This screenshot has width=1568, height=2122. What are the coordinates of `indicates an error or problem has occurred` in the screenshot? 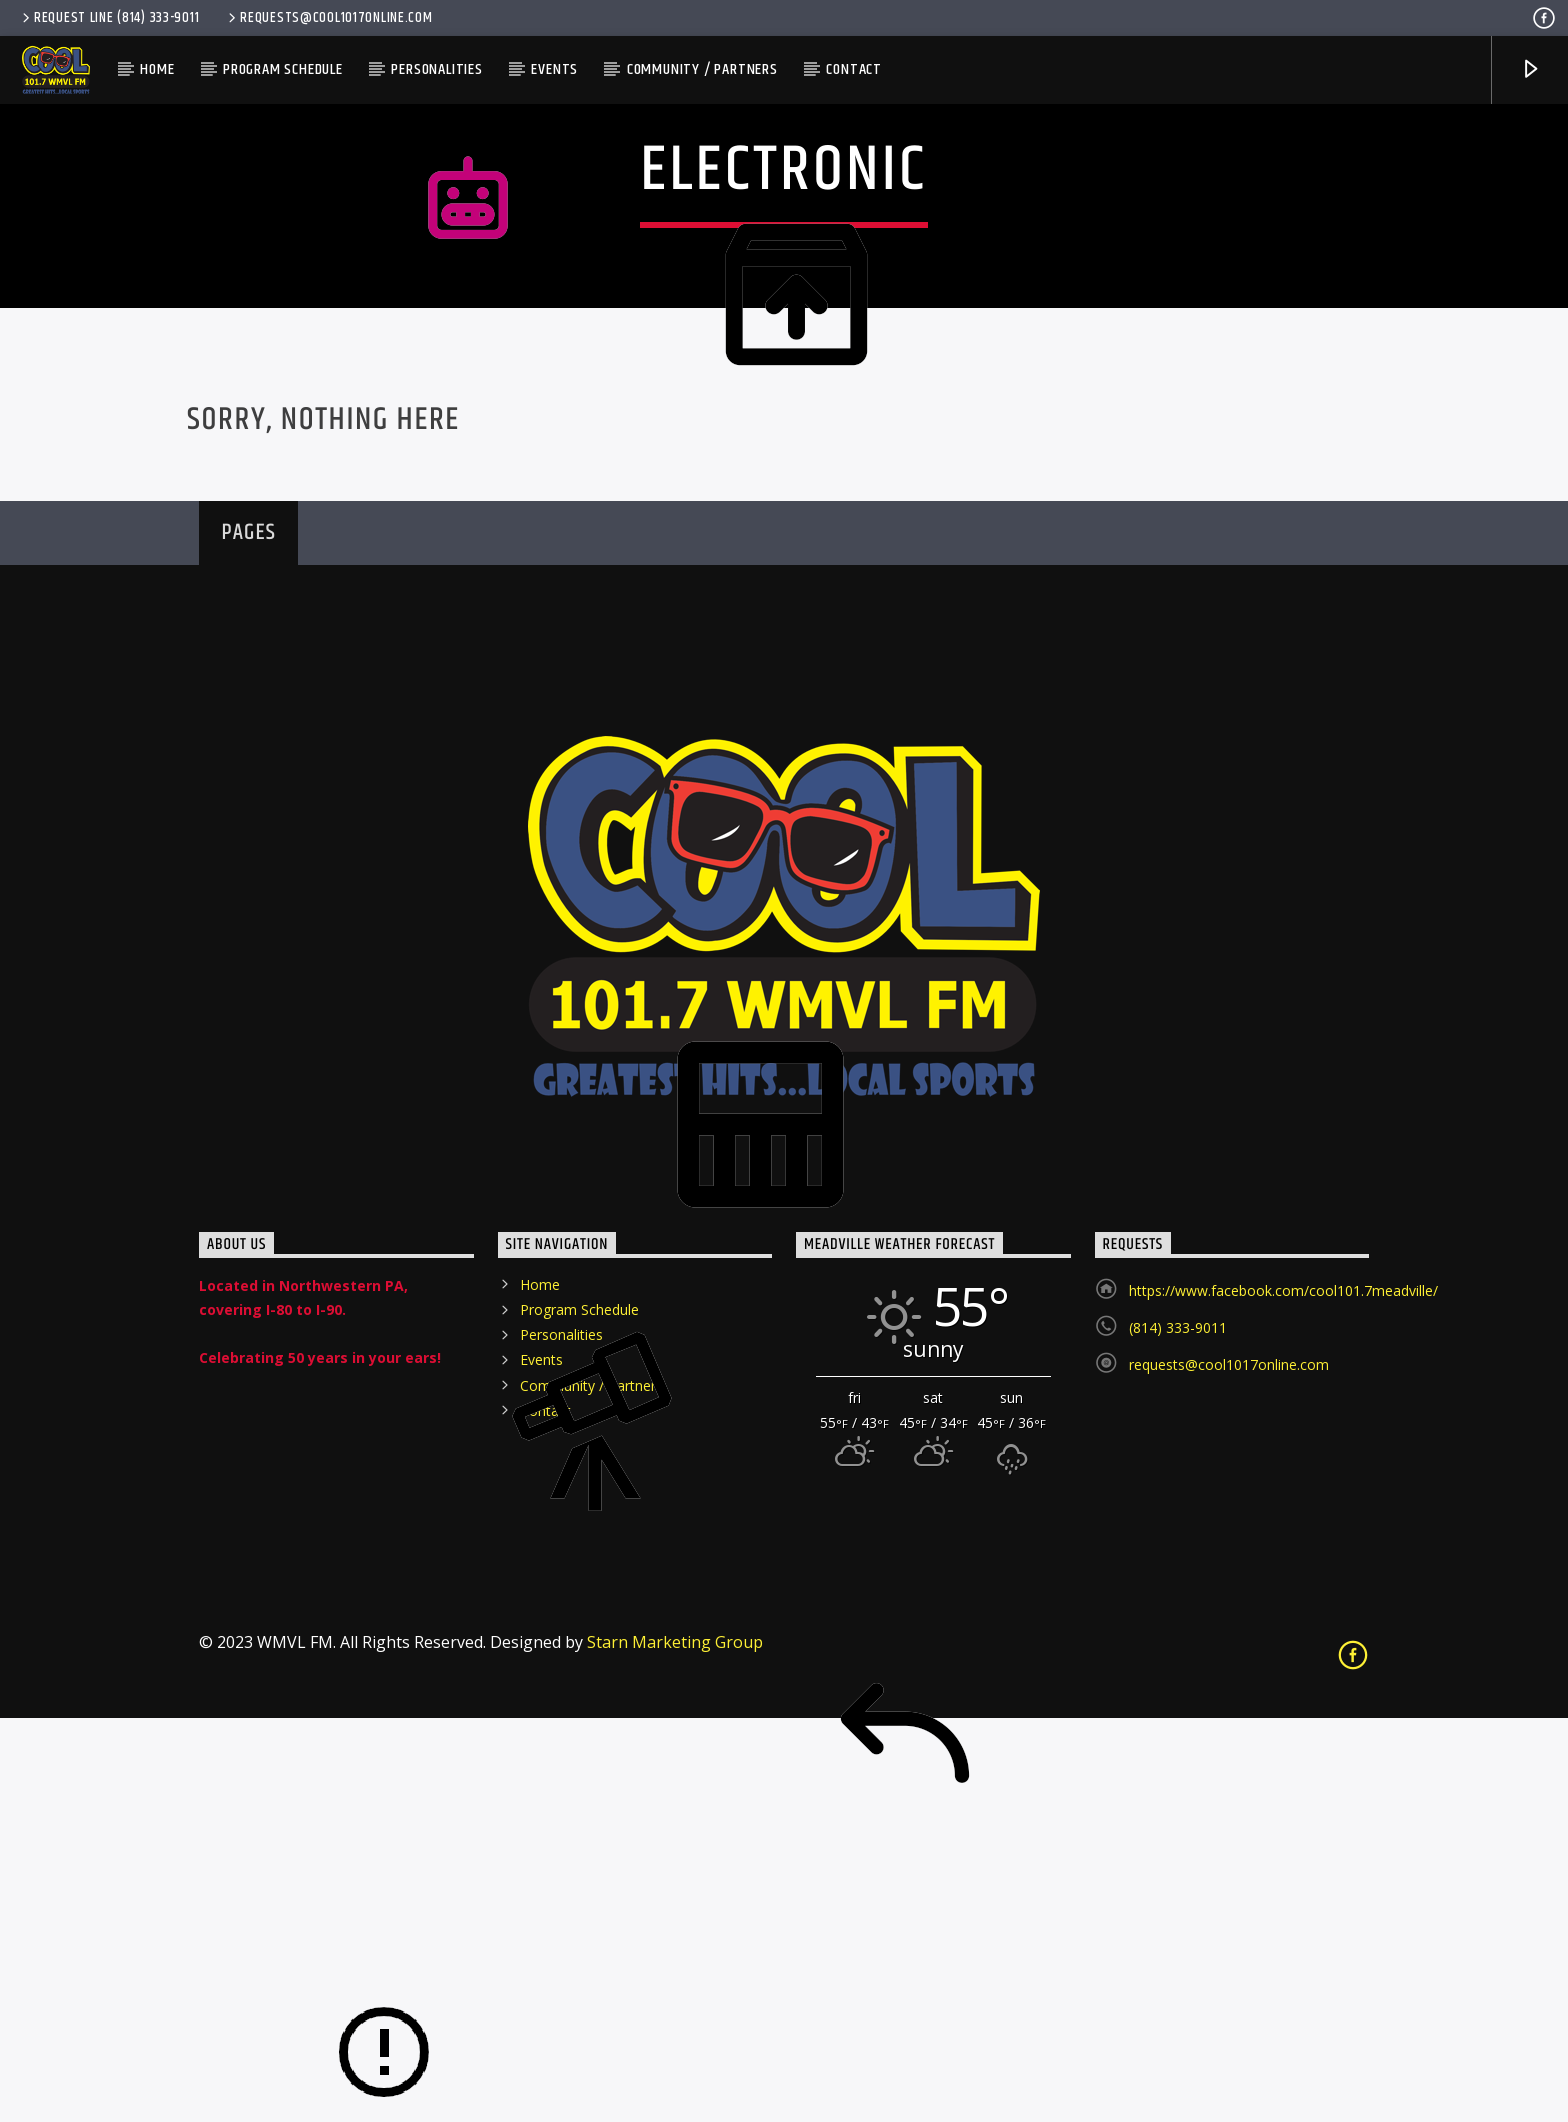 It's located at (384, 2052).